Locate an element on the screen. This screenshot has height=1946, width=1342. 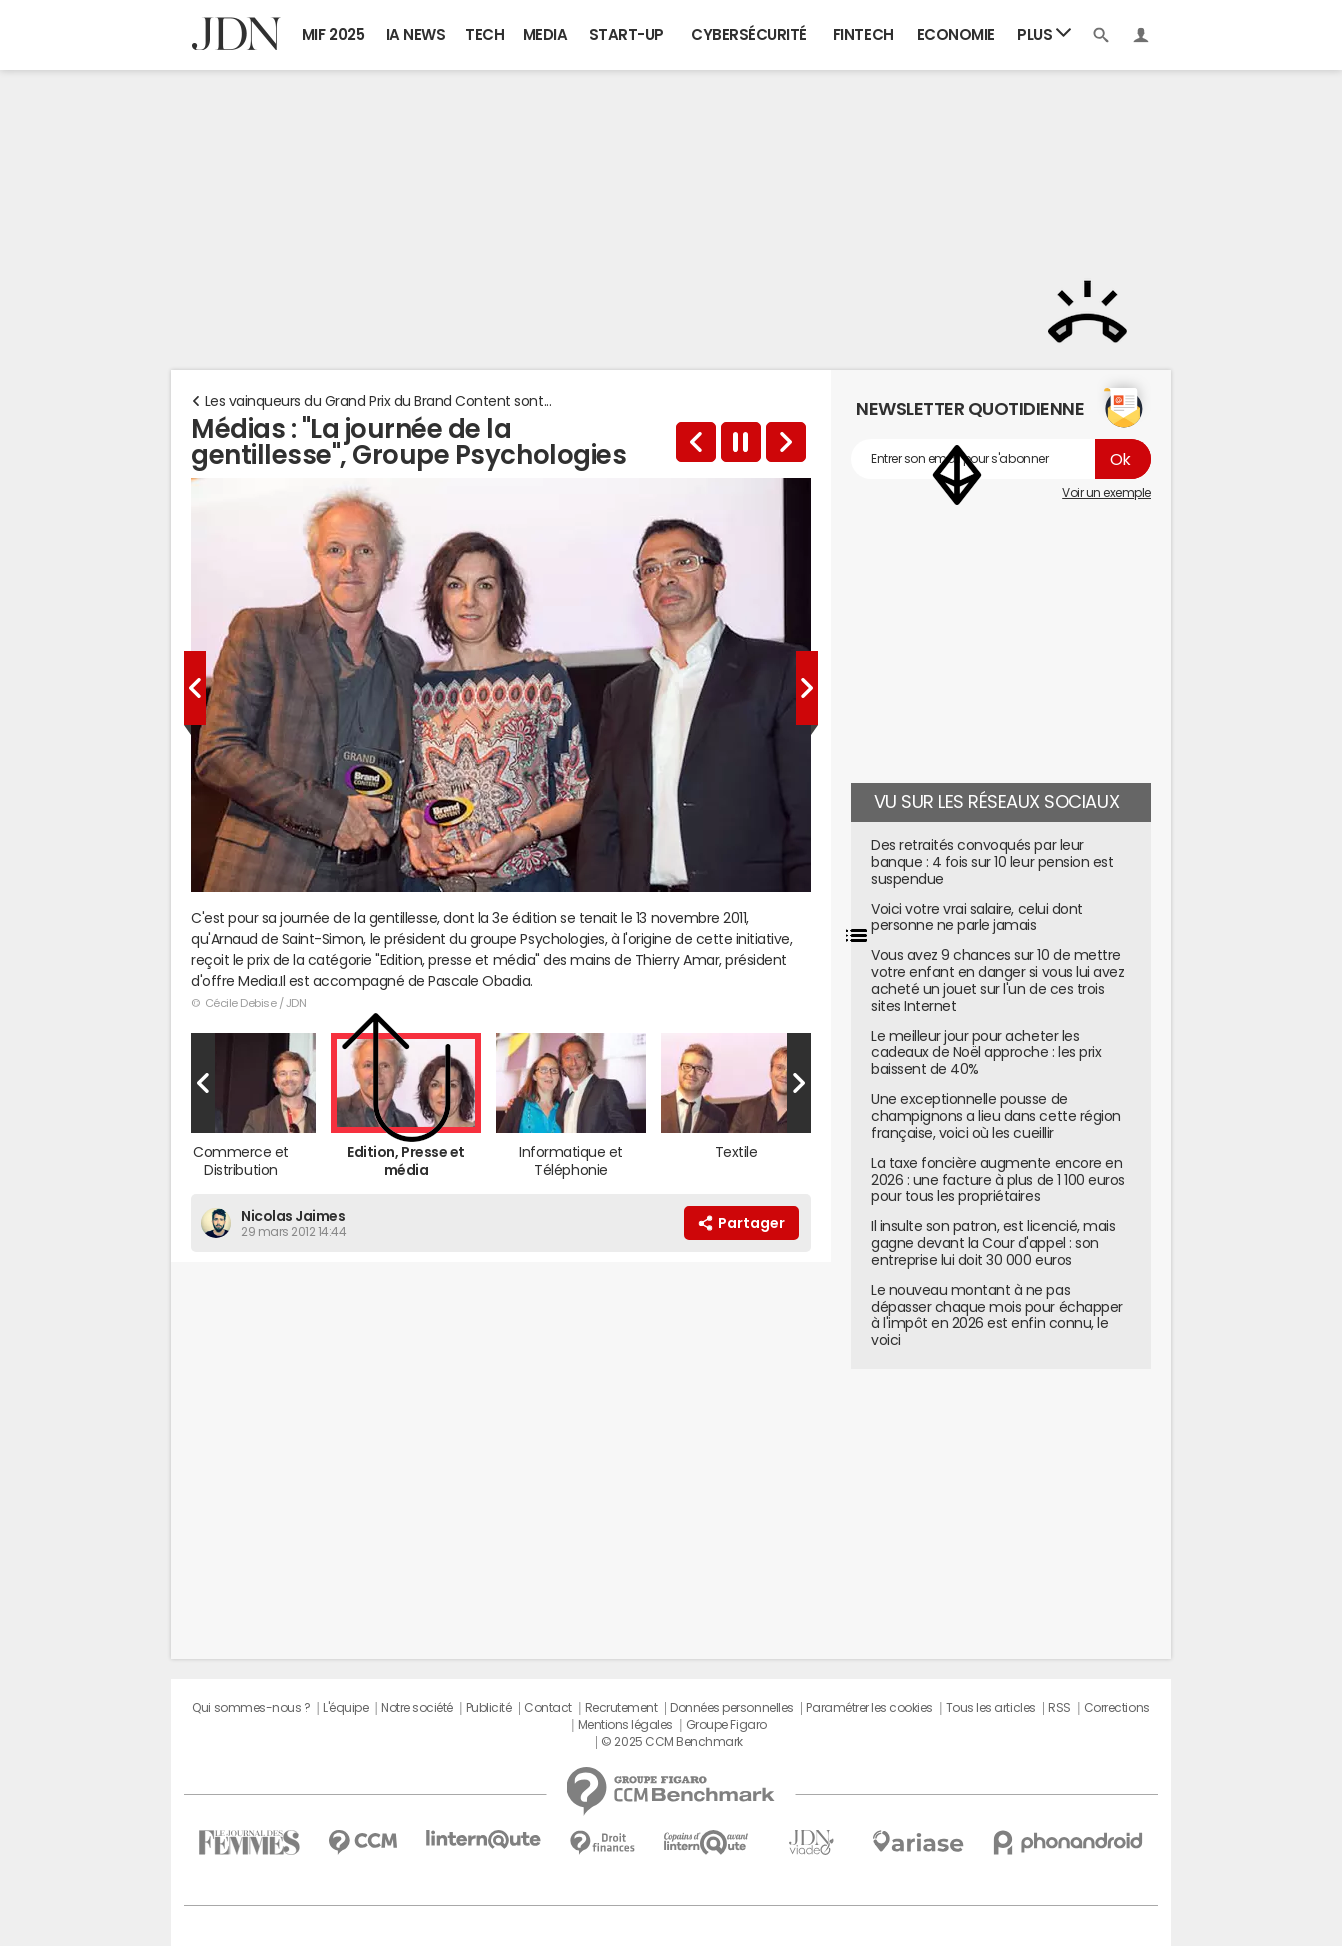
go back or return to previous screen is located at coordinates (401, 1077).